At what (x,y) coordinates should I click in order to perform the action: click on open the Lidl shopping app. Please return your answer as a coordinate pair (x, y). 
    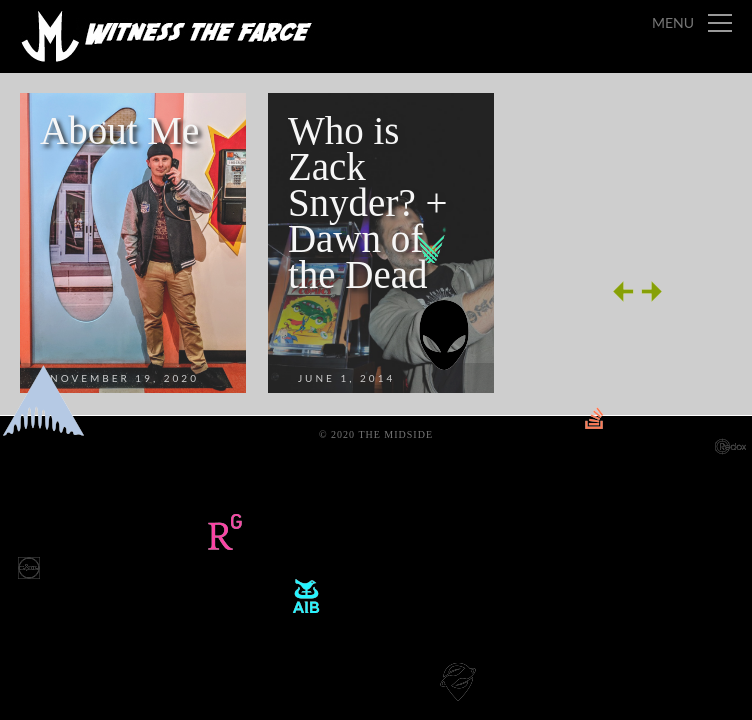
    Looking at the image, I should click on (29, 568).